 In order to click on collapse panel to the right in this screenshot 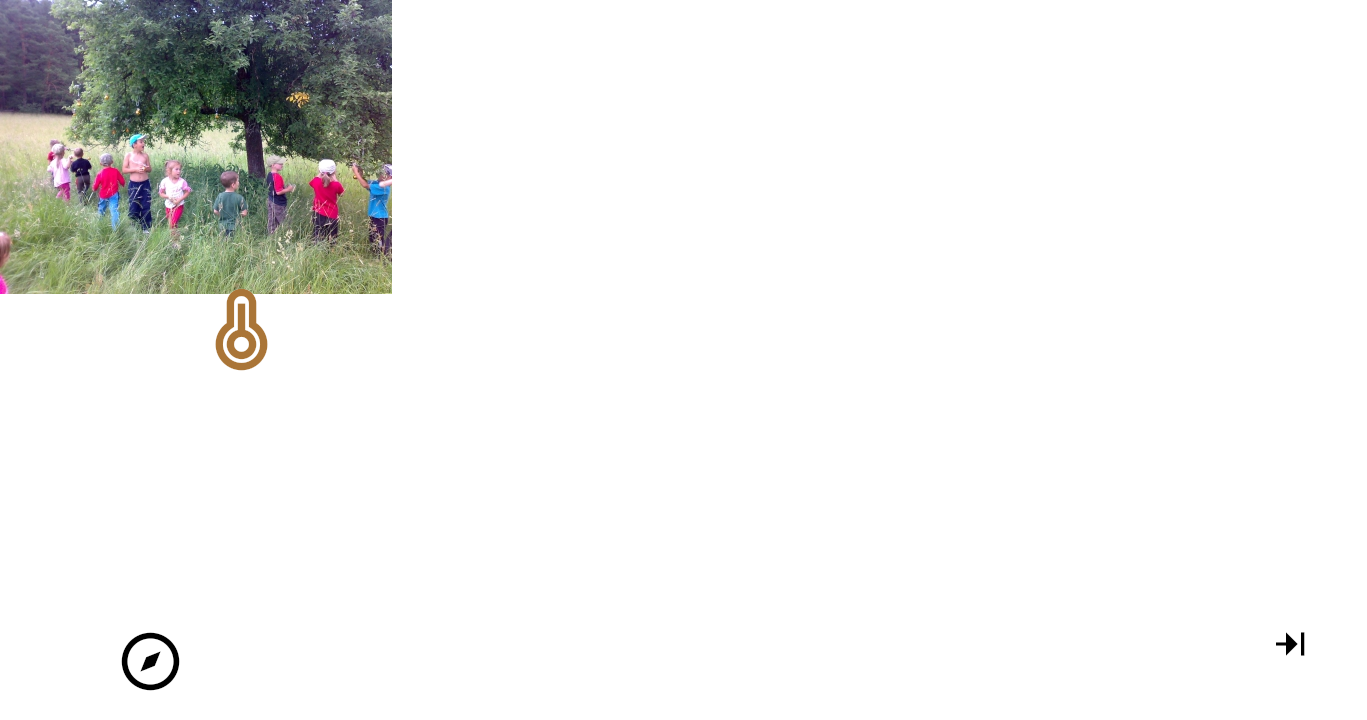, I will do `click(1291, 644)`.